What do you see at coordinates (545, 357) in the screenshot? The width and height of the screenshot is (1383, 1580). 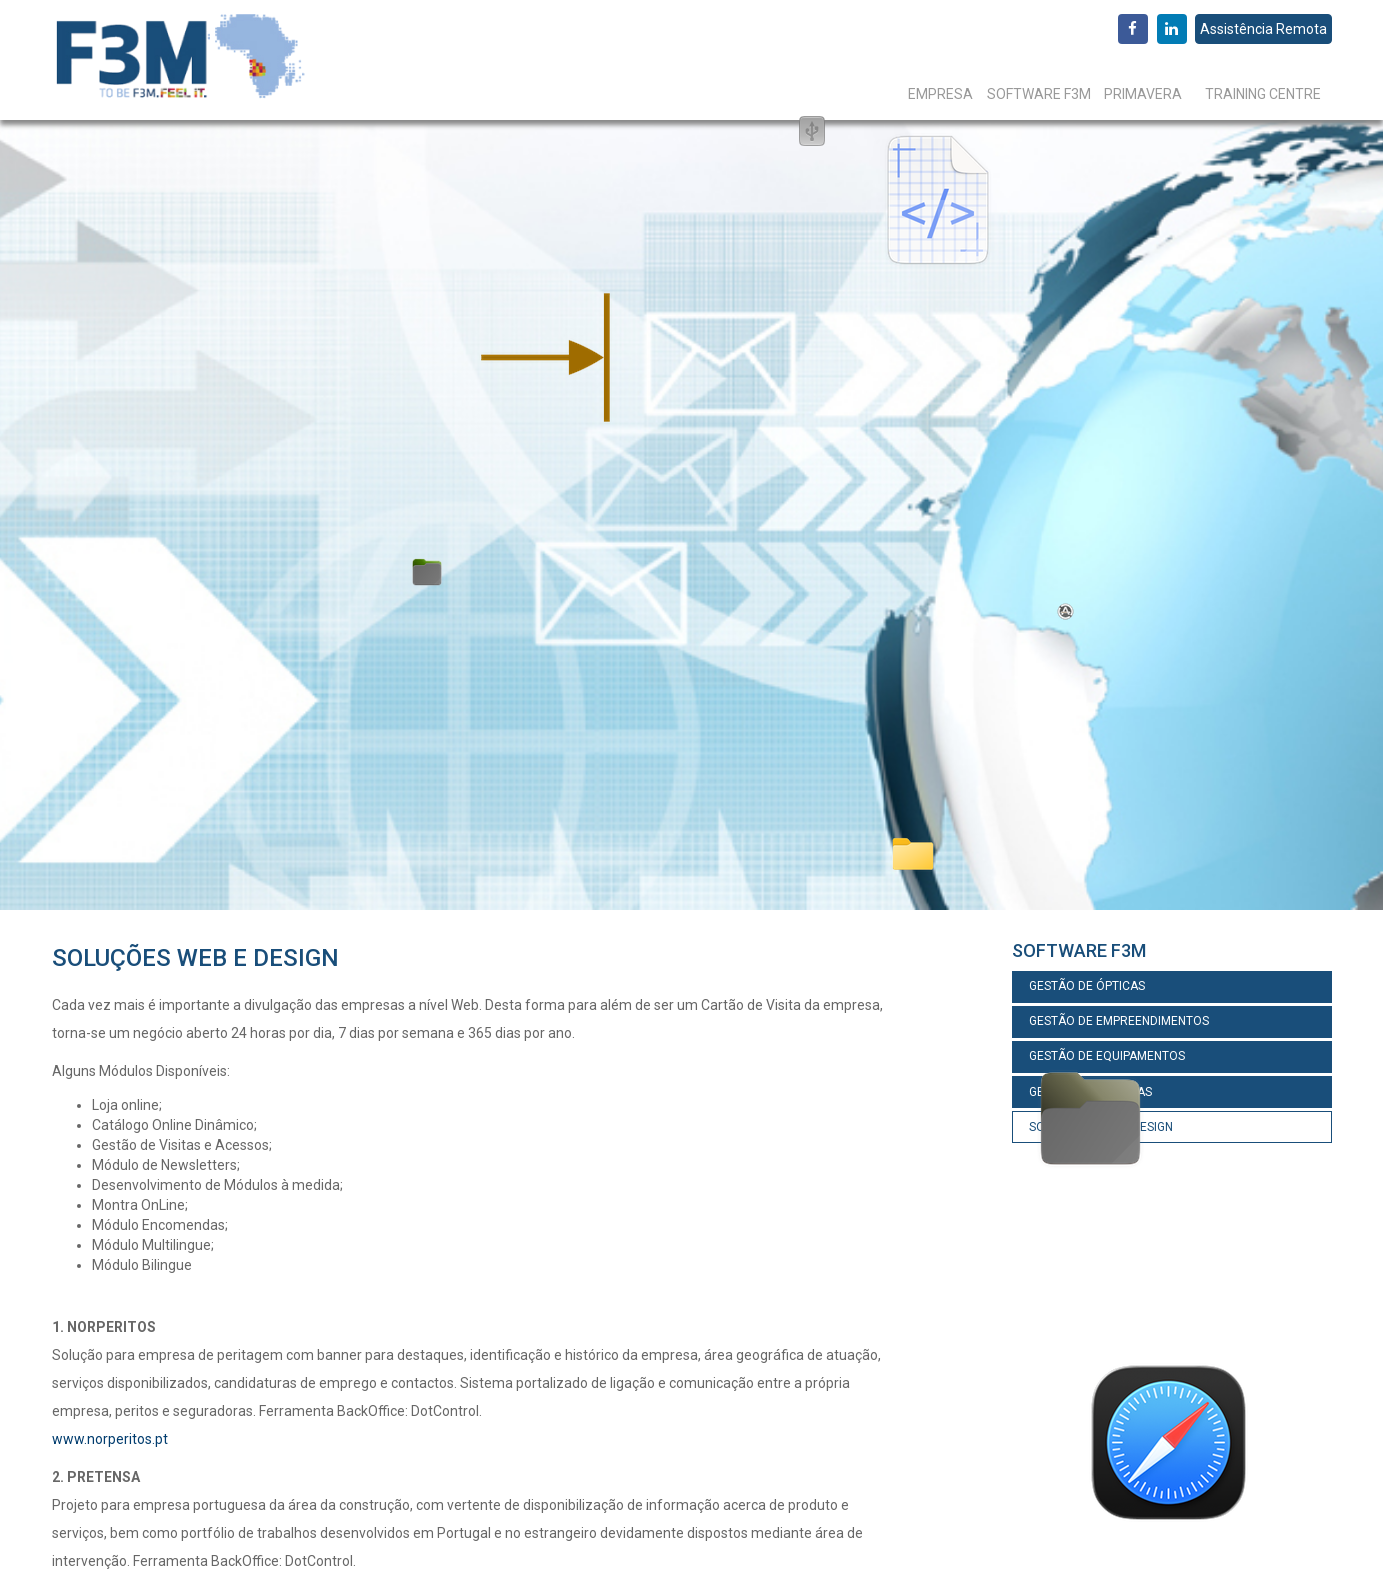 I see `go to the last item or page` at bounding box center [545, 357].